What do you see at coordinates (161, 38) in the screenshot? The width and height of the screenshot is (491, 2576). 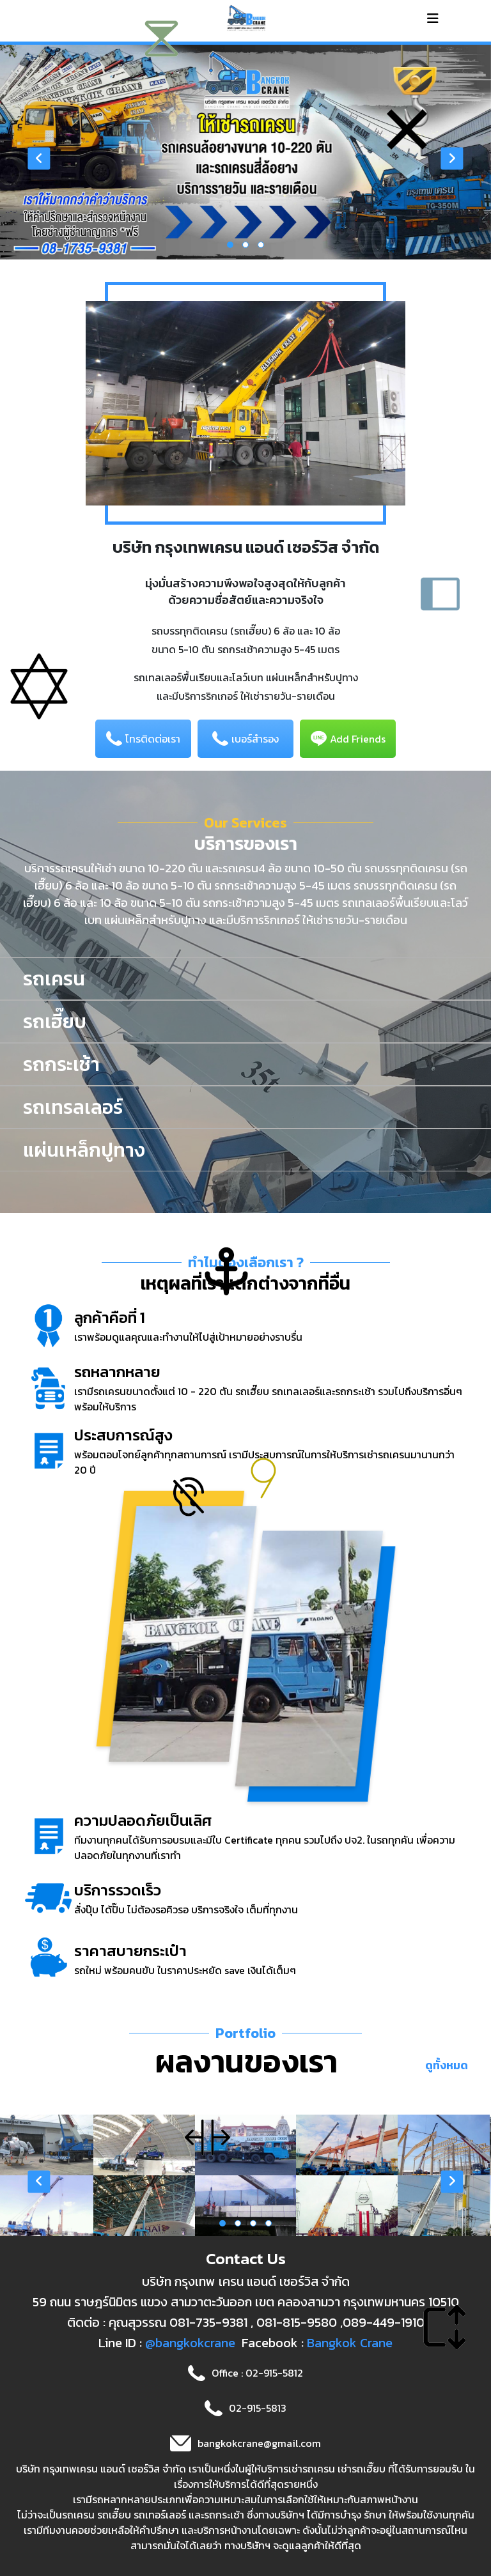 I see `indicates high time remaining` at bounding box center [161, 38].